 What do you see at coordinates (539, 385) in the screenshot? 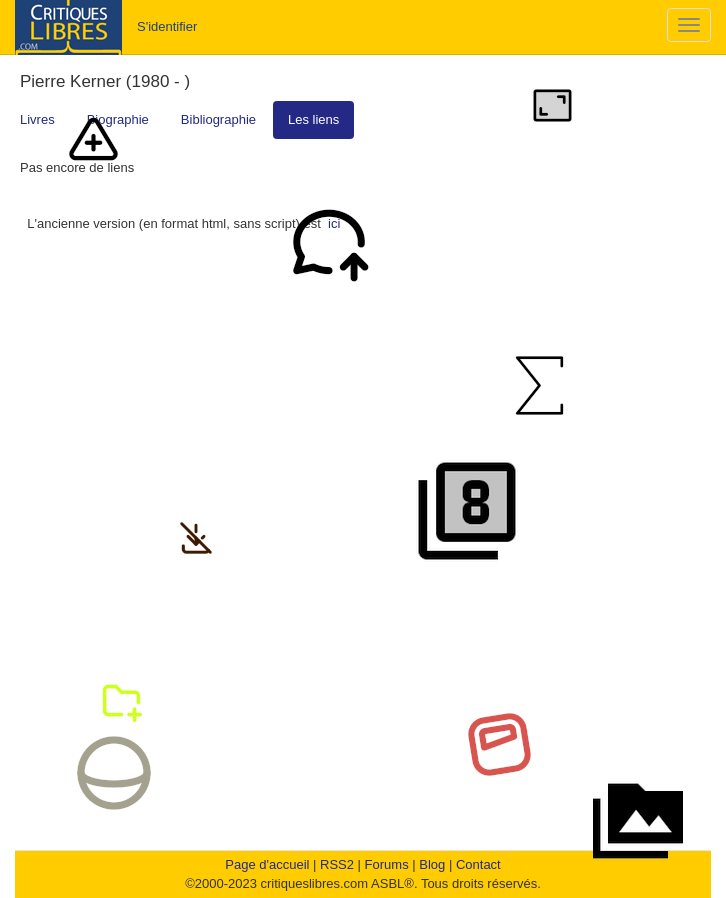
I see `calculate sum or total` at bounding box center [539, 385].